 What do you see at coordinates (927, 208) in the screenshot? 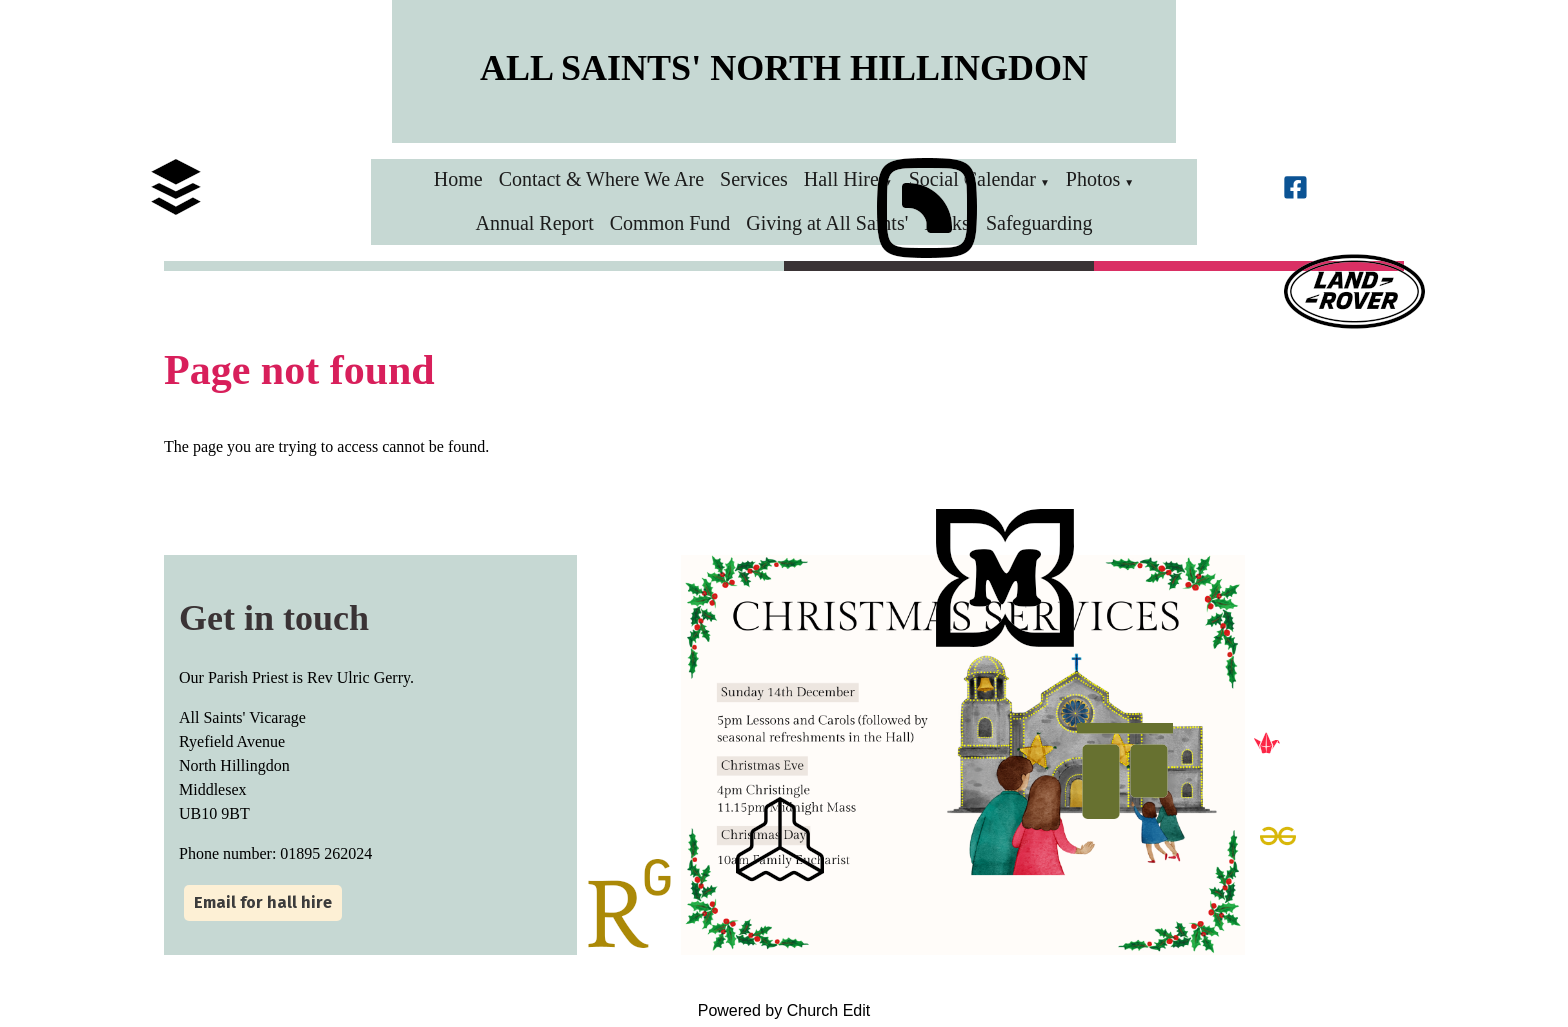
I see `open spectrum app` at bounding box center [927, 208].